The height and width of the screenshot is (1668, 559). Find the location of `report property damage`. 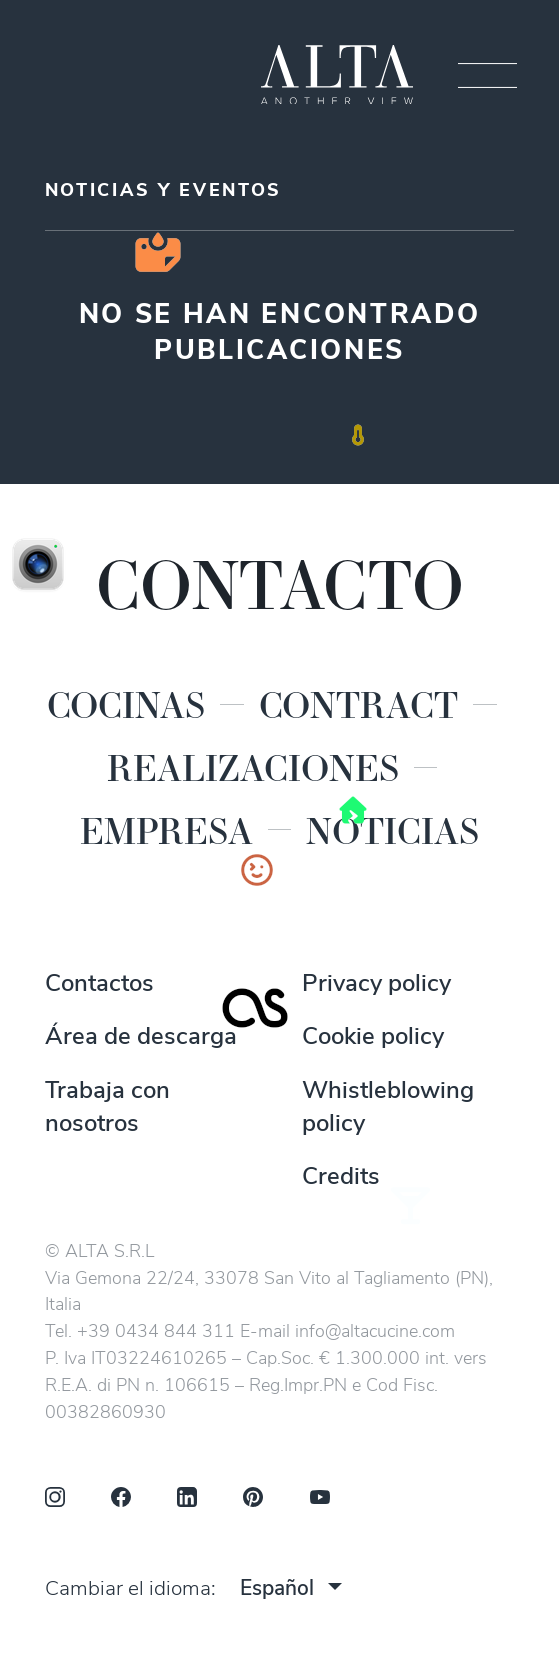

report property damage is located at coordinates (353, 810).